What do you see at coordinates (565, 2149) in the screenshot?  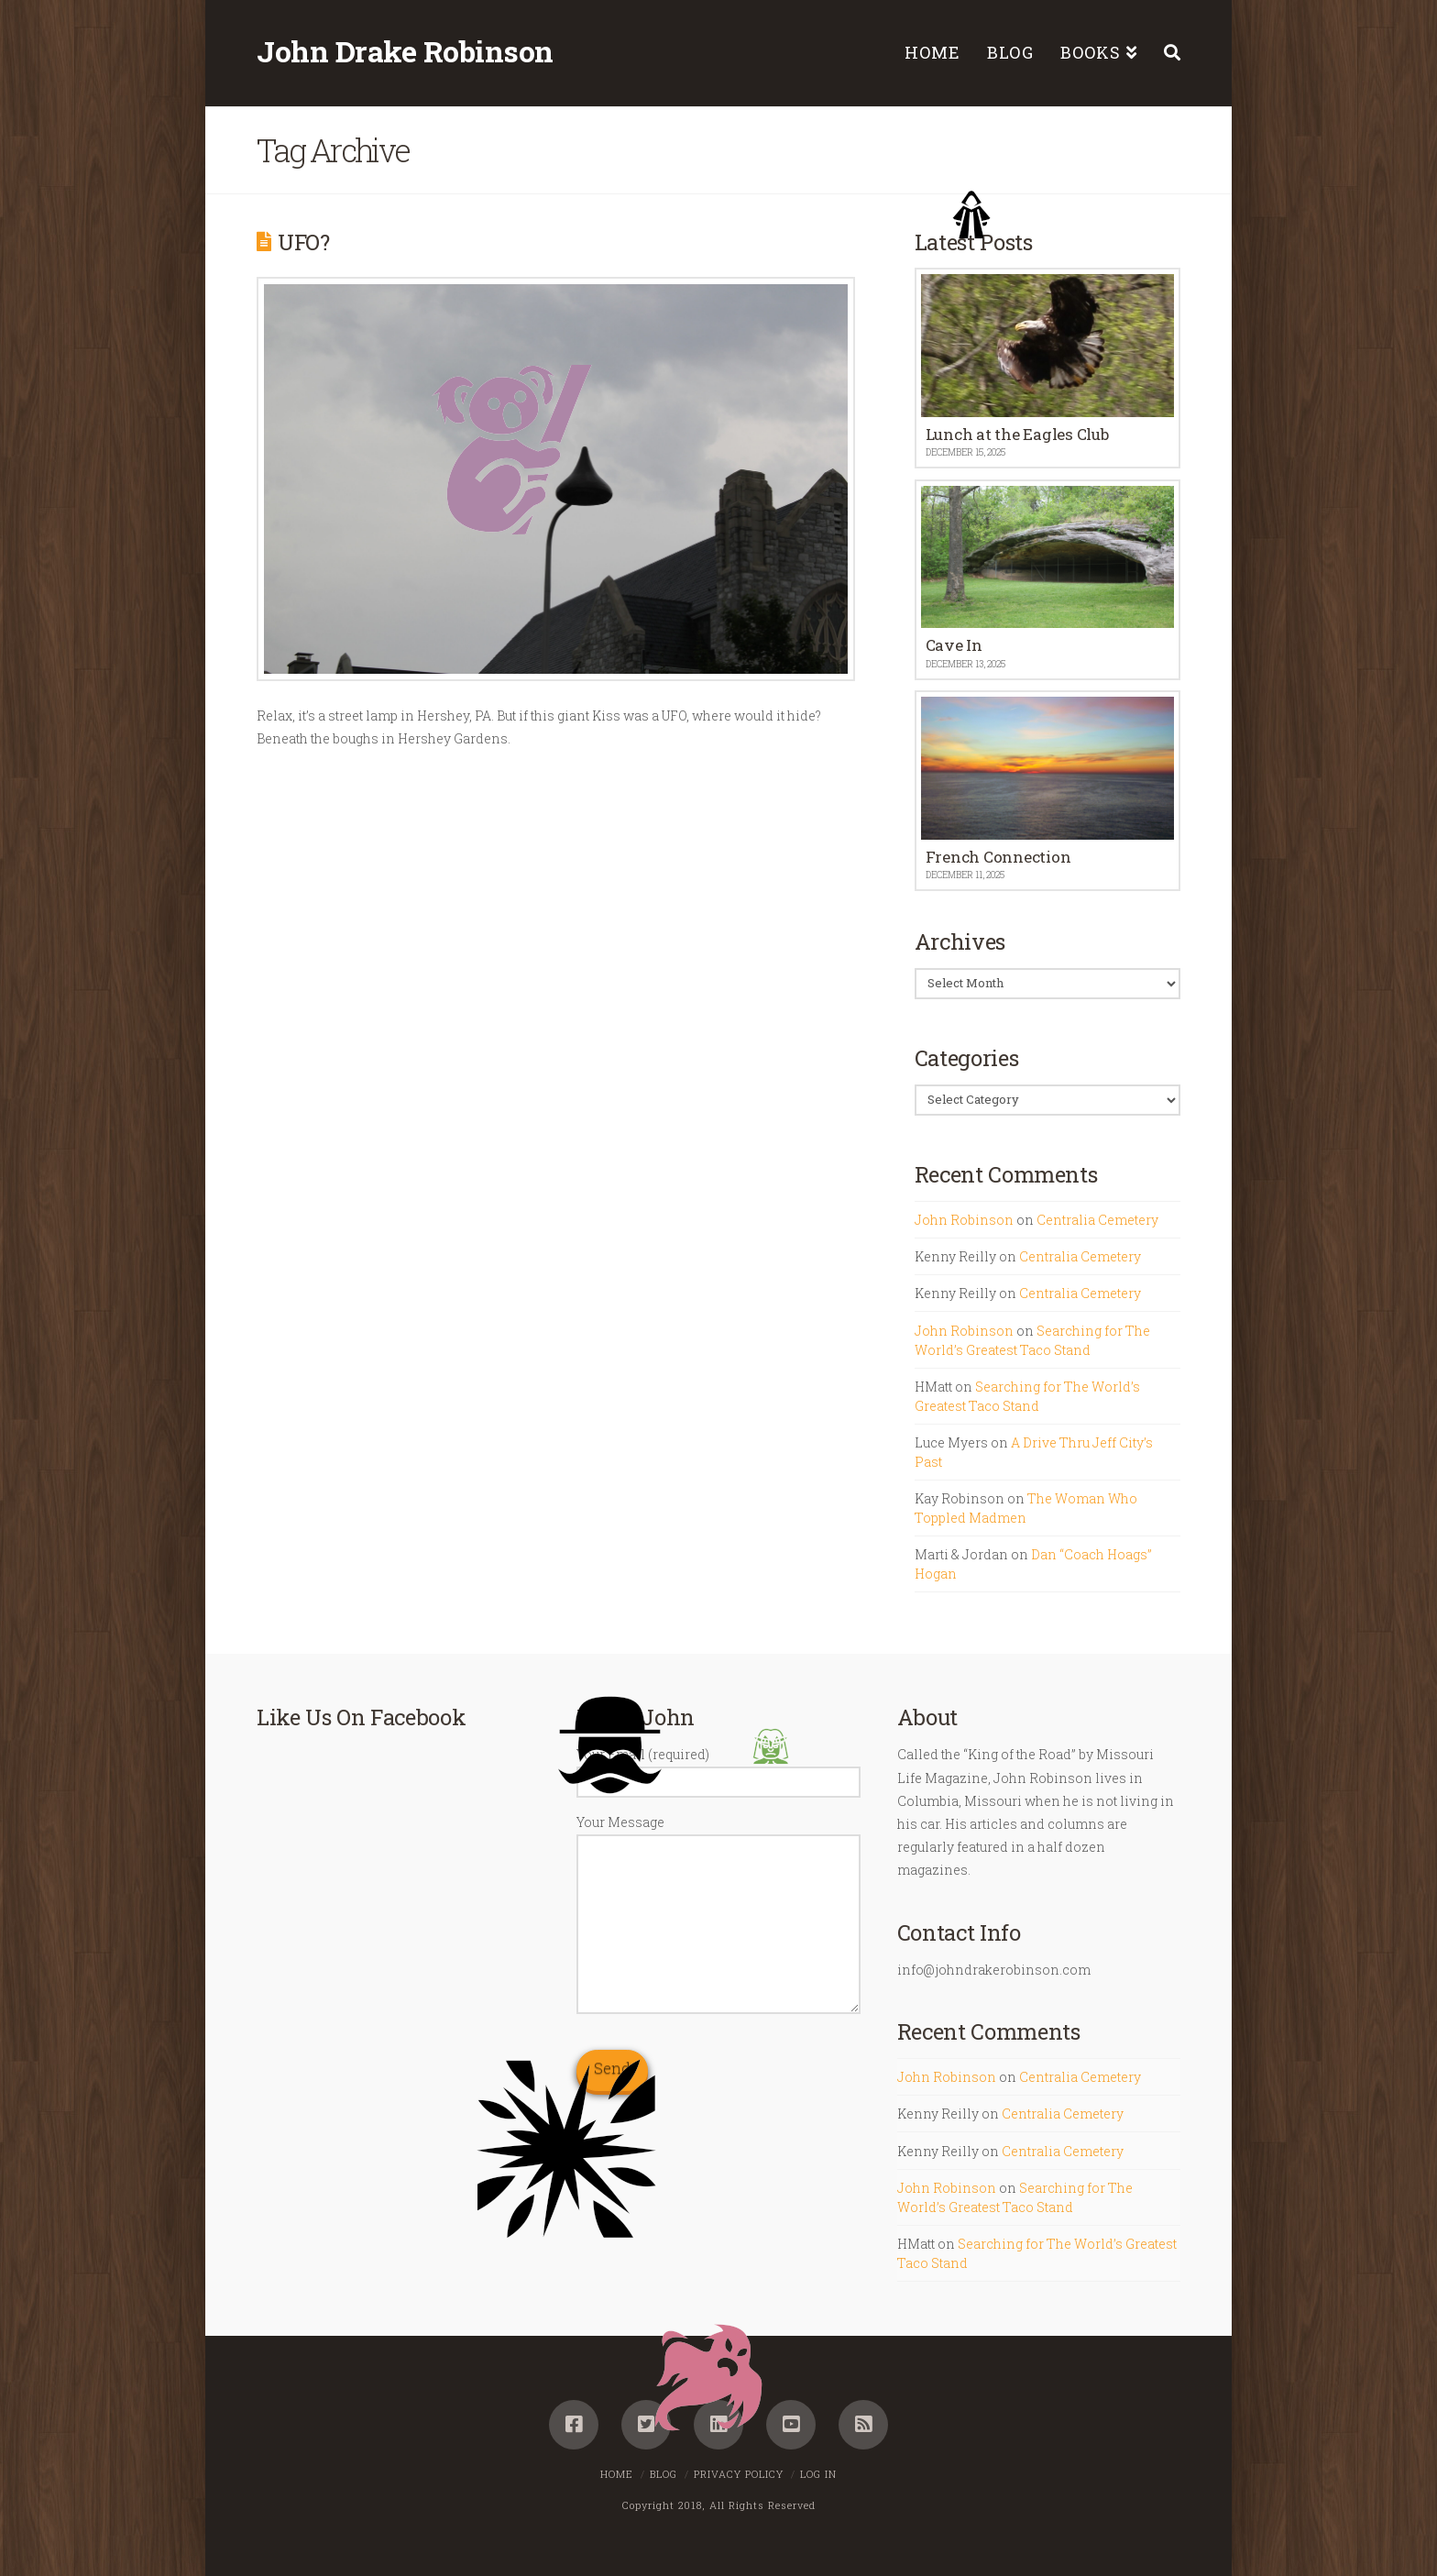 I see `indicates an explosion or blast effect in gameplay` at bounding box center [565, 2149].